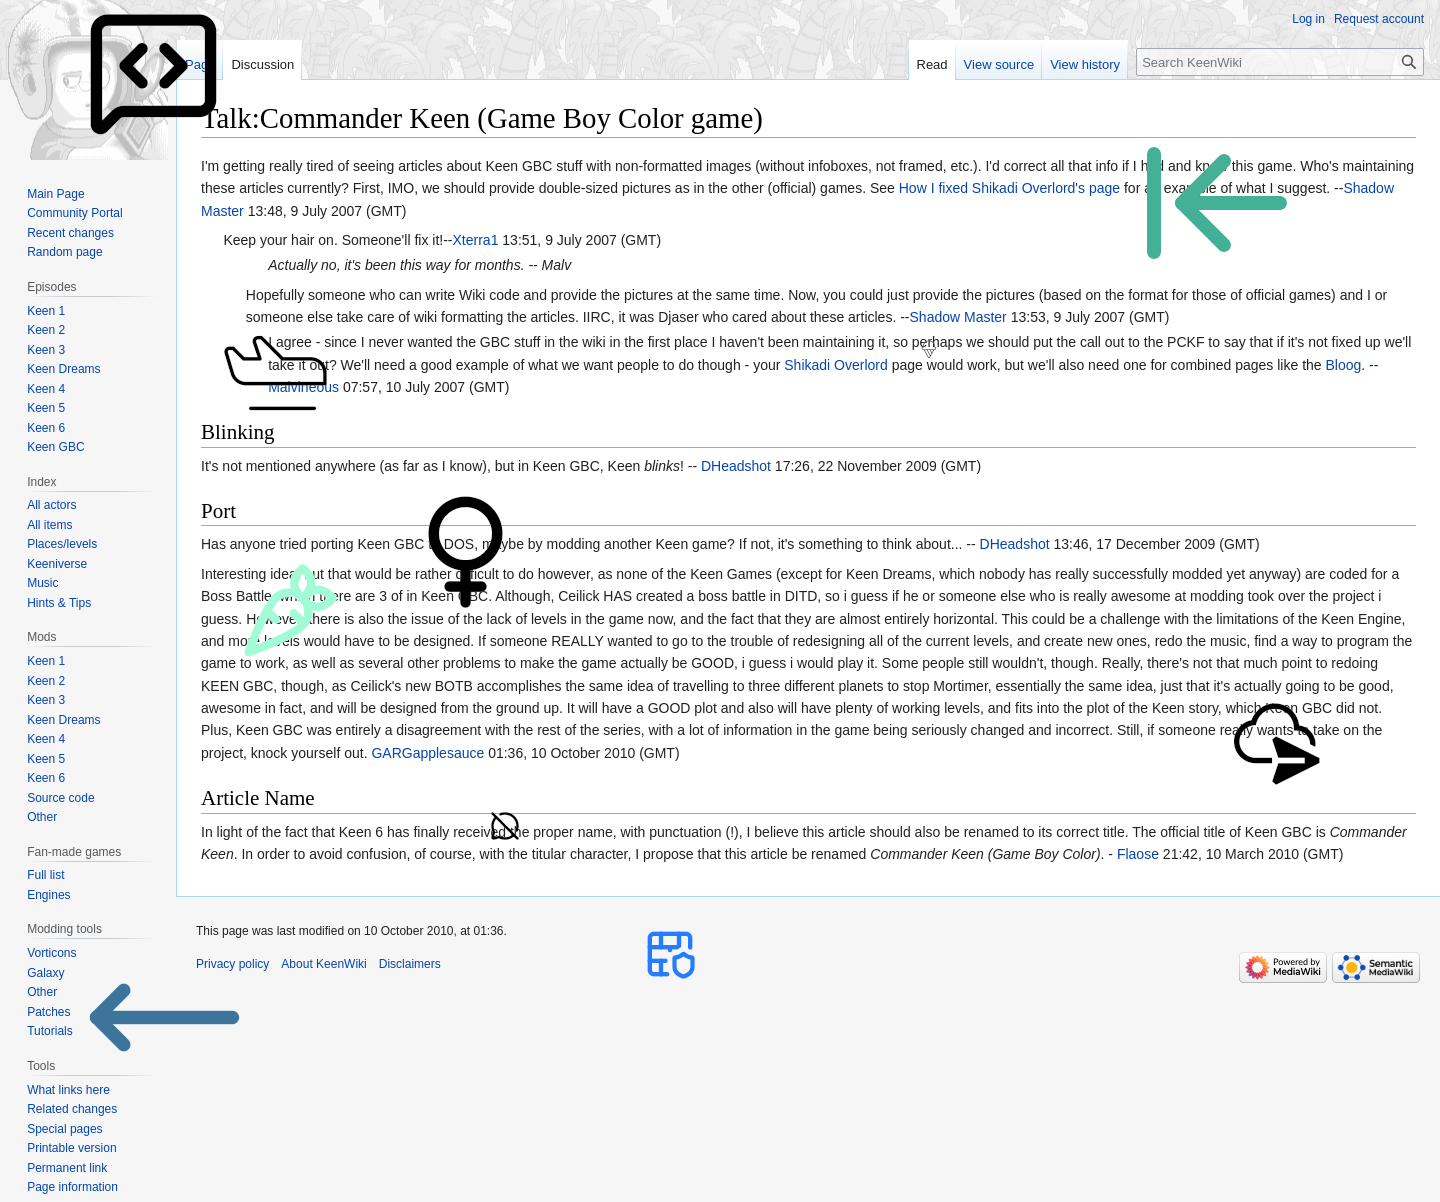  I want to click on send to remote agent or cloud service, so click(1277, 741).